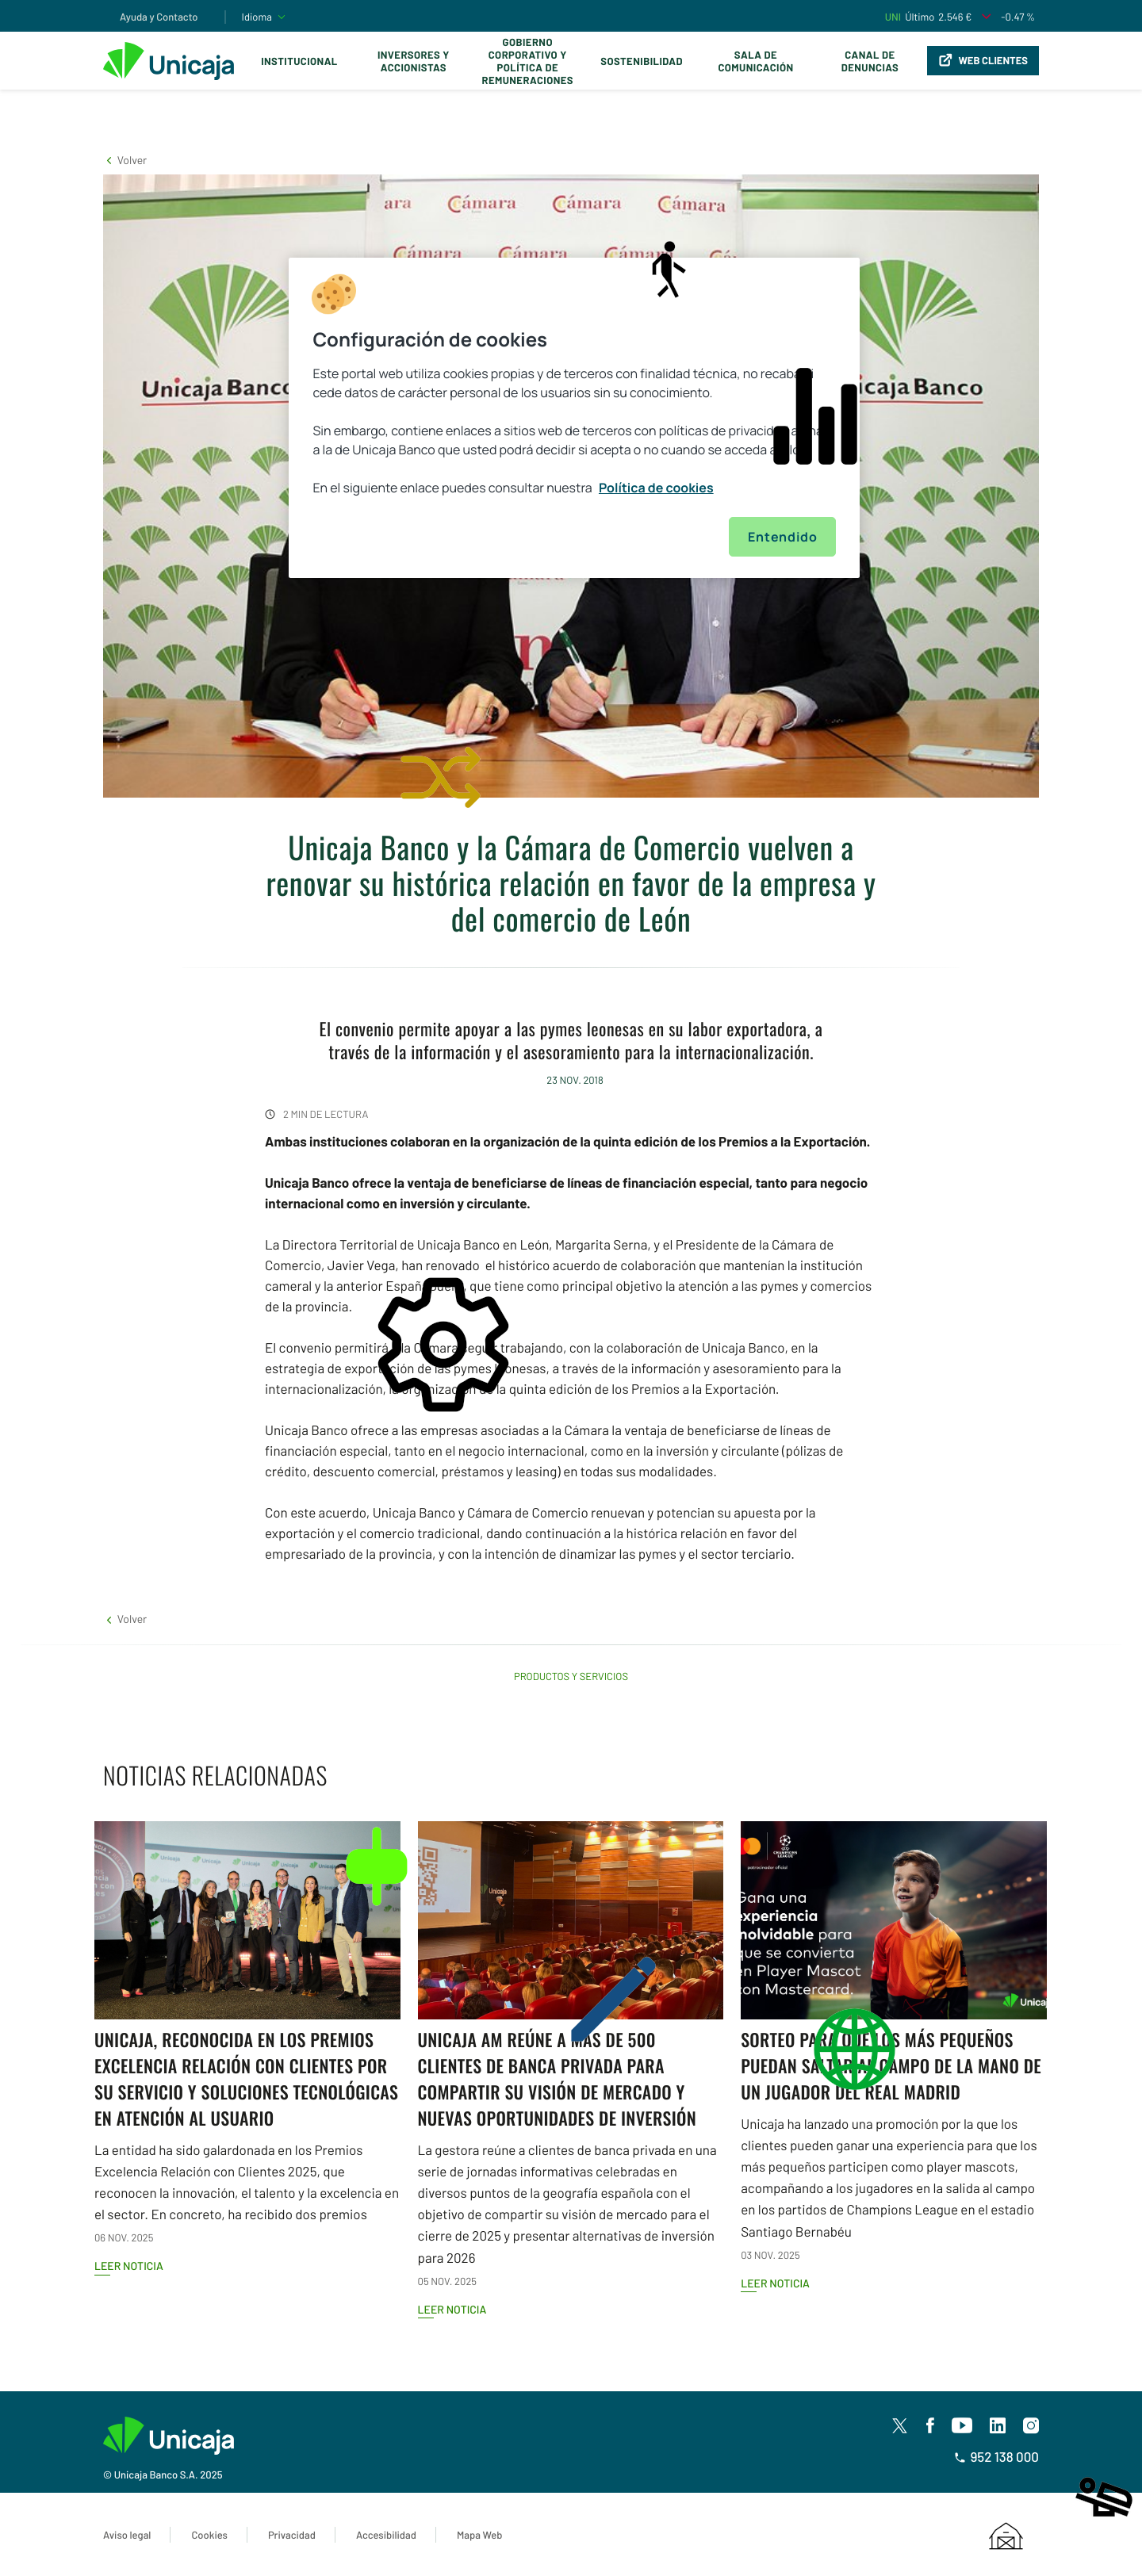  What do you see at coordinates (854, 2049) in the screenshot?
I see `access website or browse the web` at bounding box center [854, 2049].